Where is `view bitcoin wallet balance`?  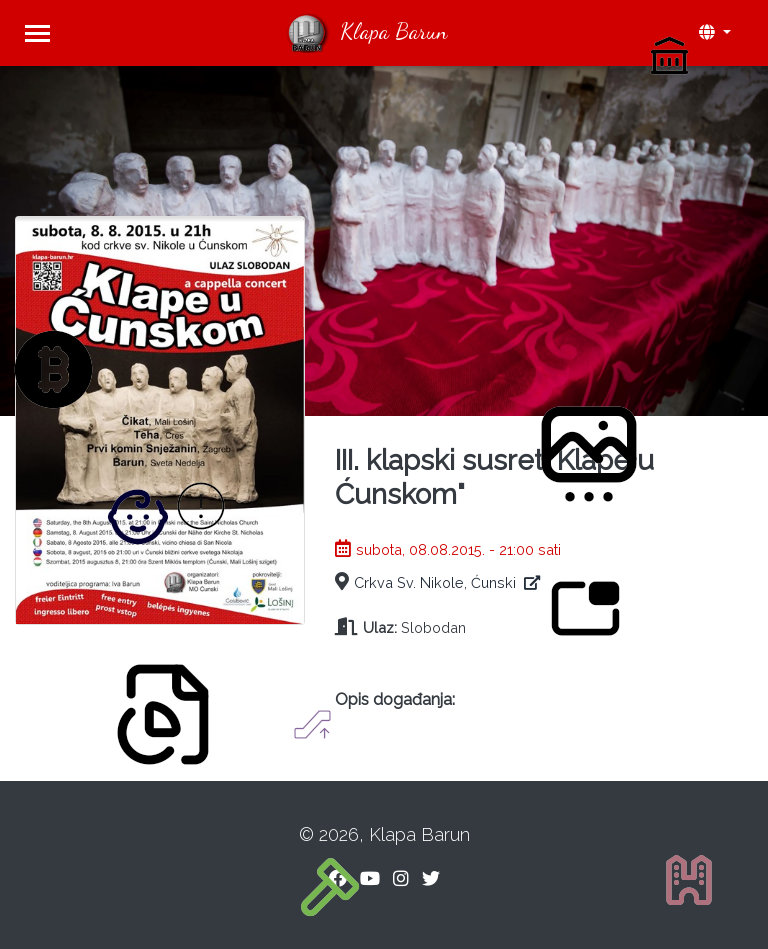
view bitcoin wallet balance is located at coordinates (53, 369).